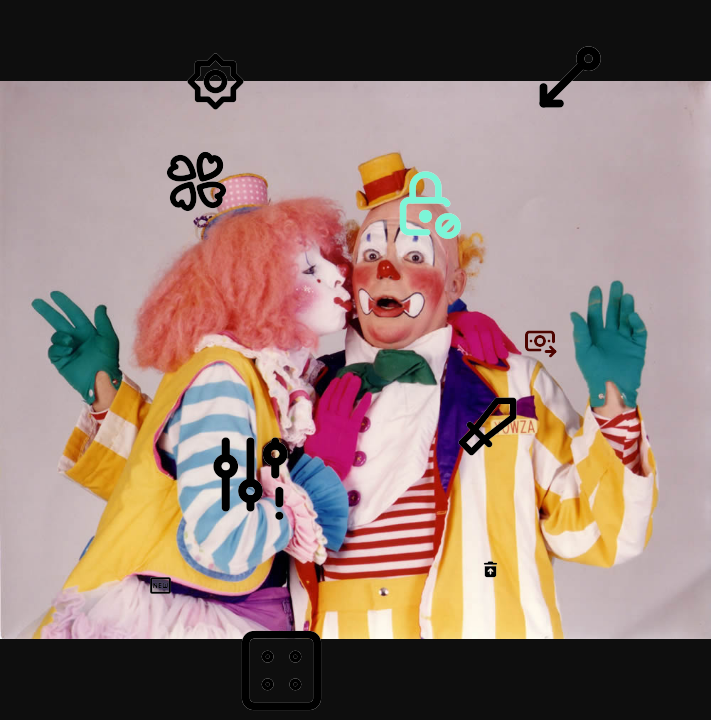 The width and height of the screenshot is (711, 720). What do you see at coordinates (425, 203) in the screenshot?
I see `cancel or revoke access permissions` at bounding box center [425, 203].